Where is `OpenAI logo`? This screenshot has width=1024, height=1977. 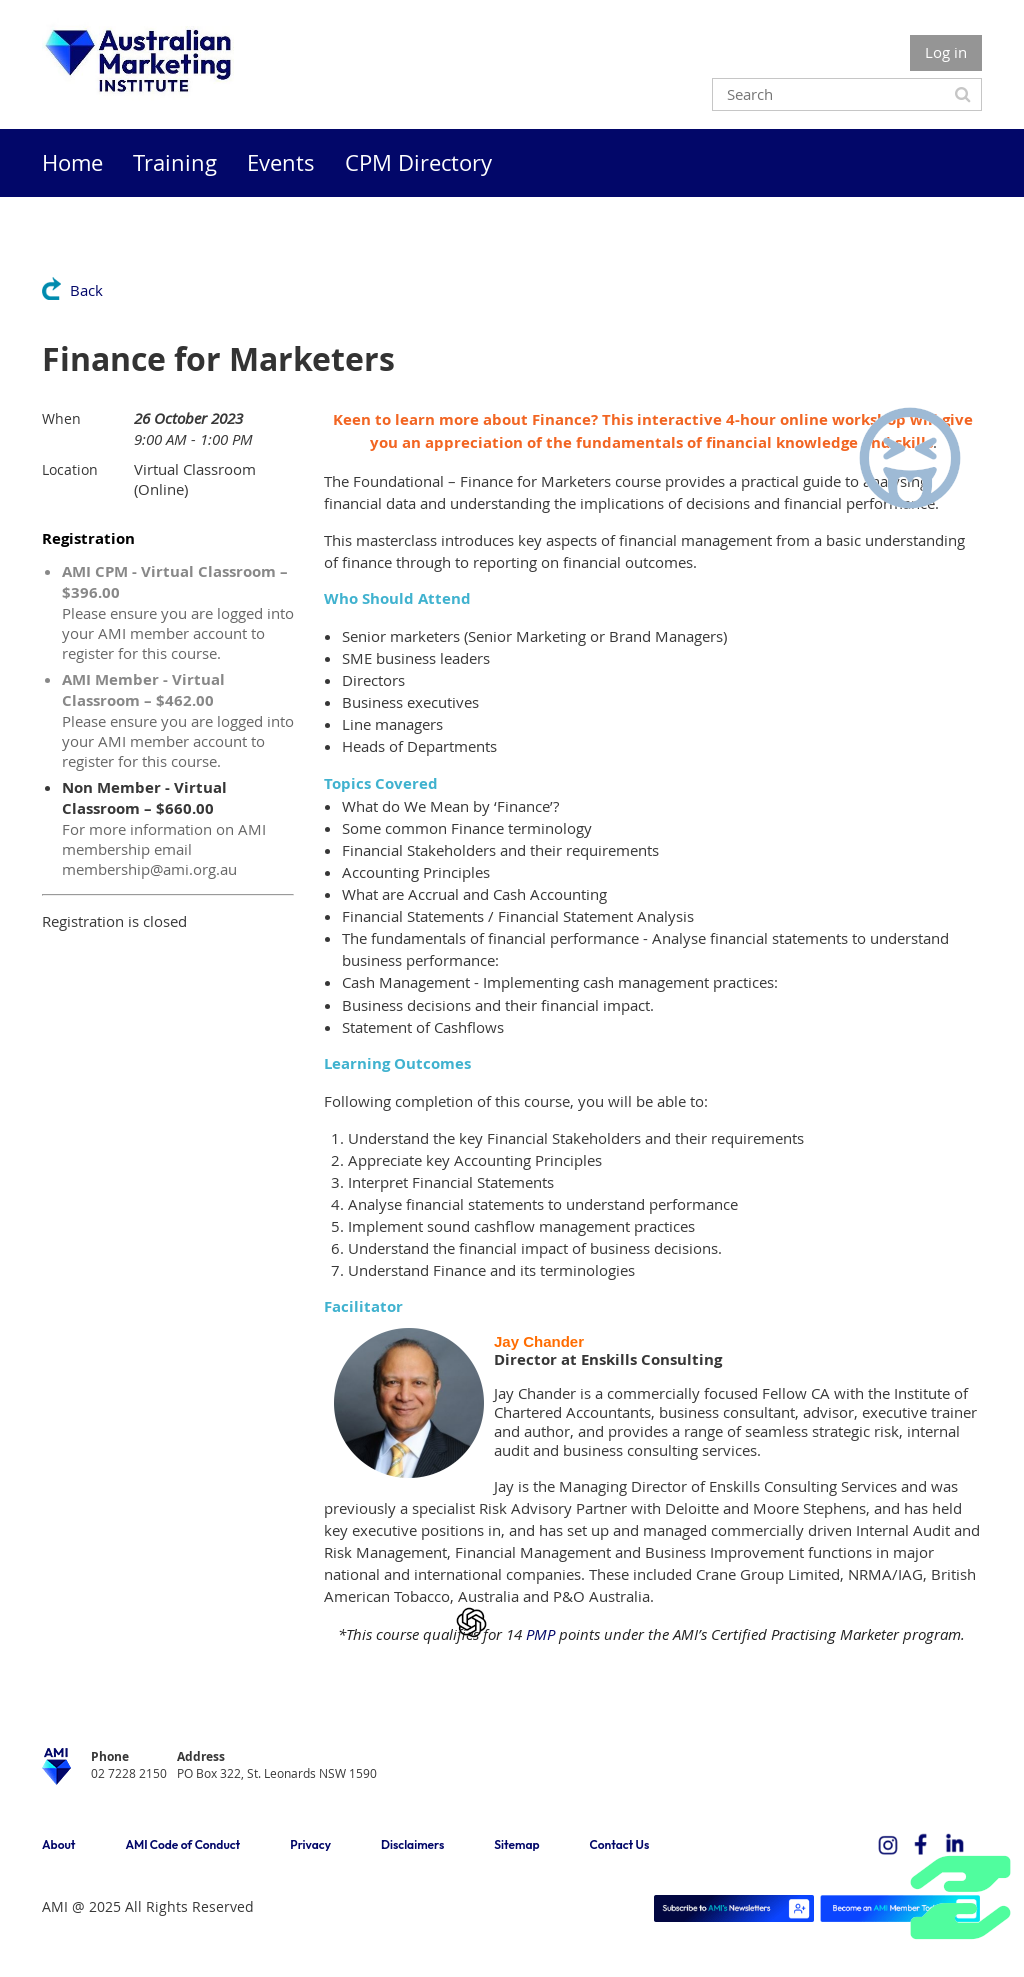 OpenAI logo is located at coordinates (471, 1622).